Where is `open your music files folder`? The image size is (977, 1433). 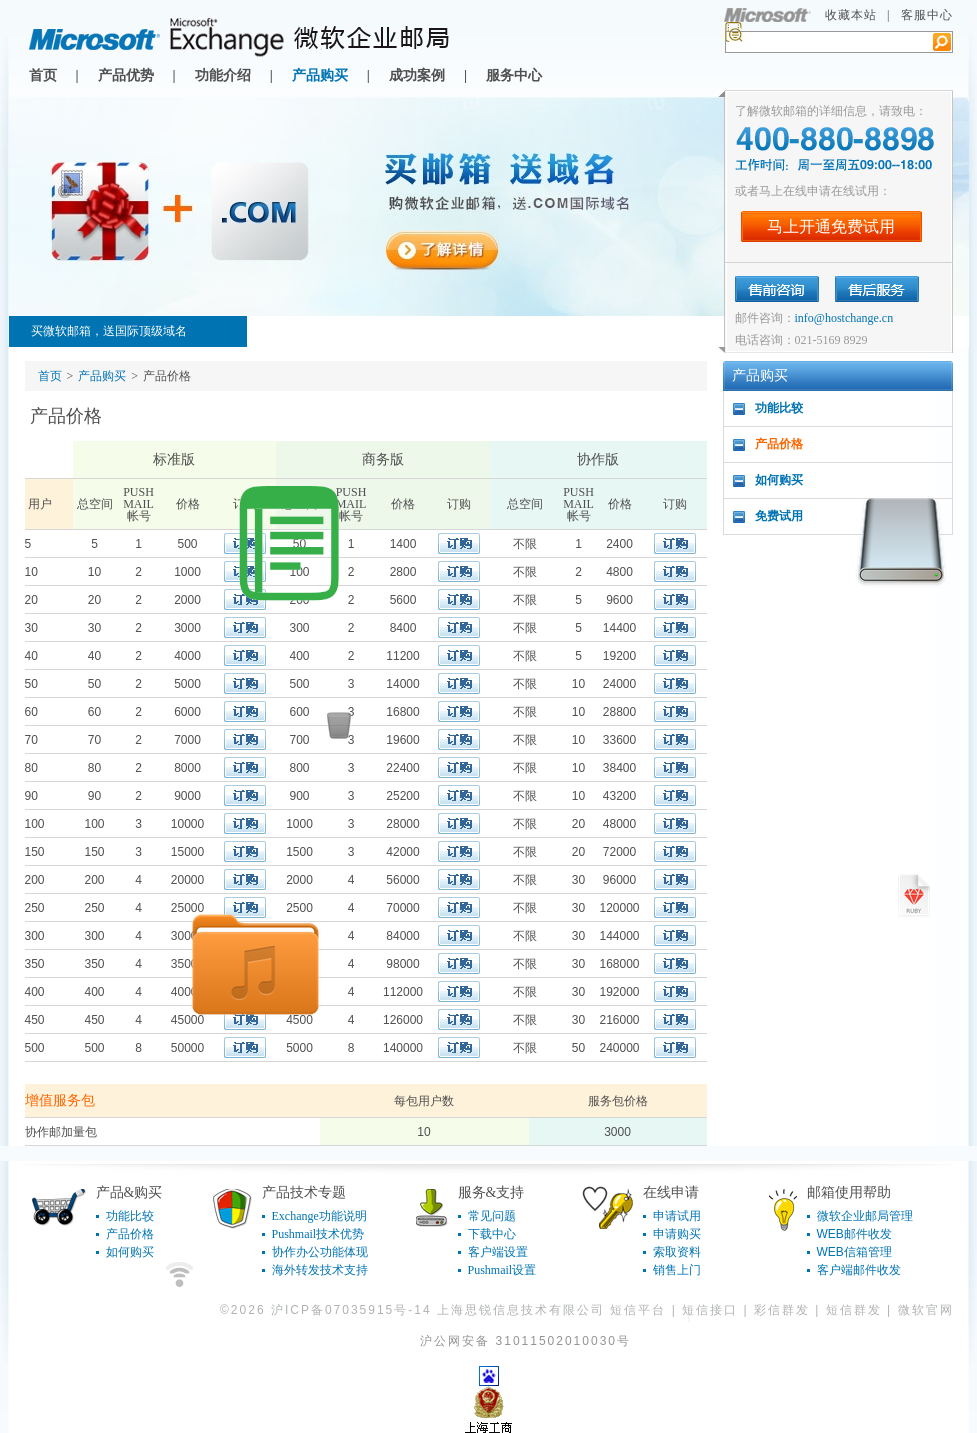 open your music files folder is located at coordinates (255, 964).